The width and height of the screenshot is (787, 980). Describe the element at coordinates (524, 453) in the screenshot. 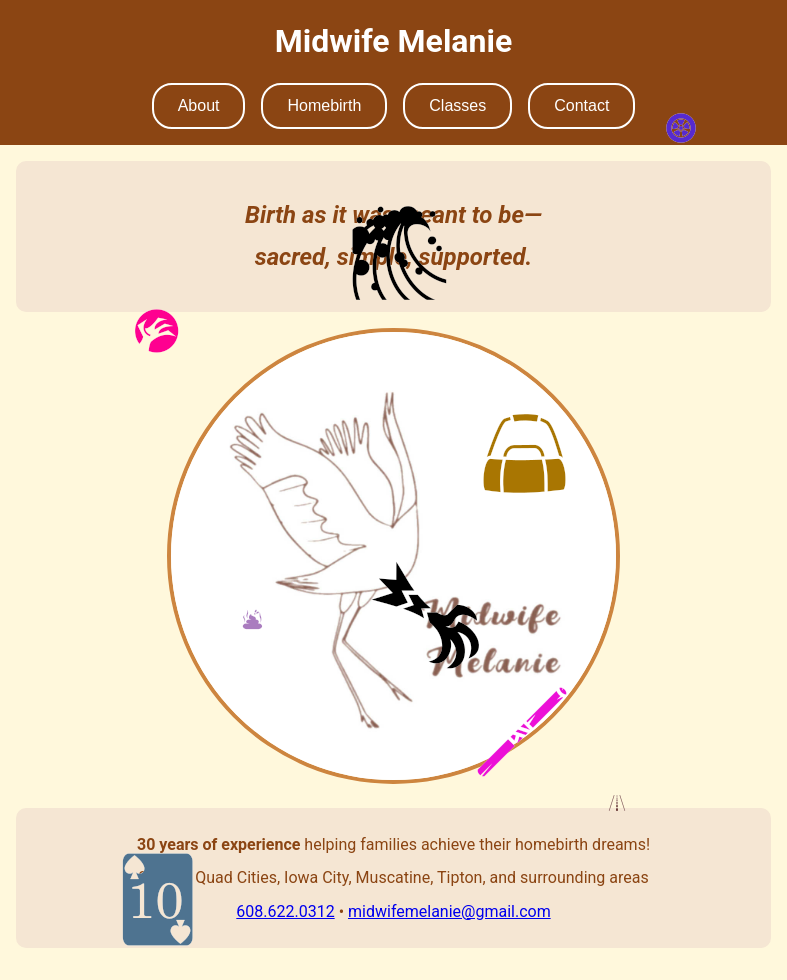

I see `access gym or fitness features` at that location.